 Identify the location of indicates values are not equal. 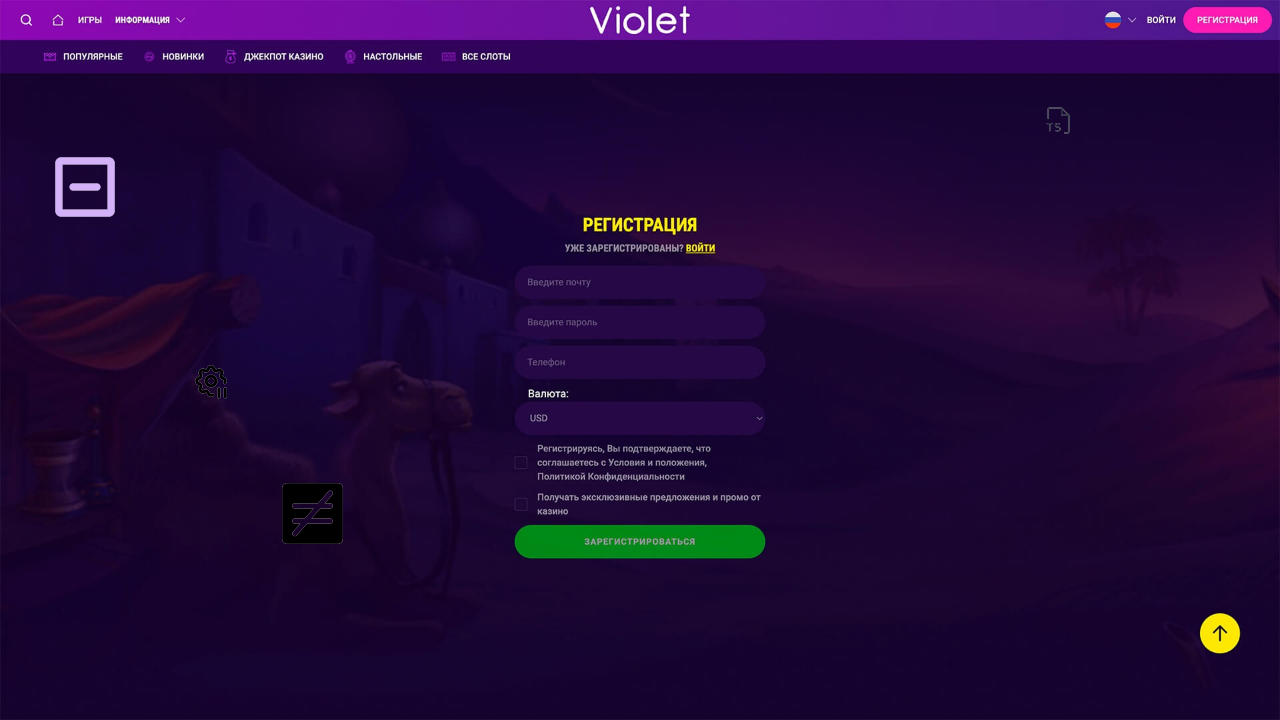
(312, 513).